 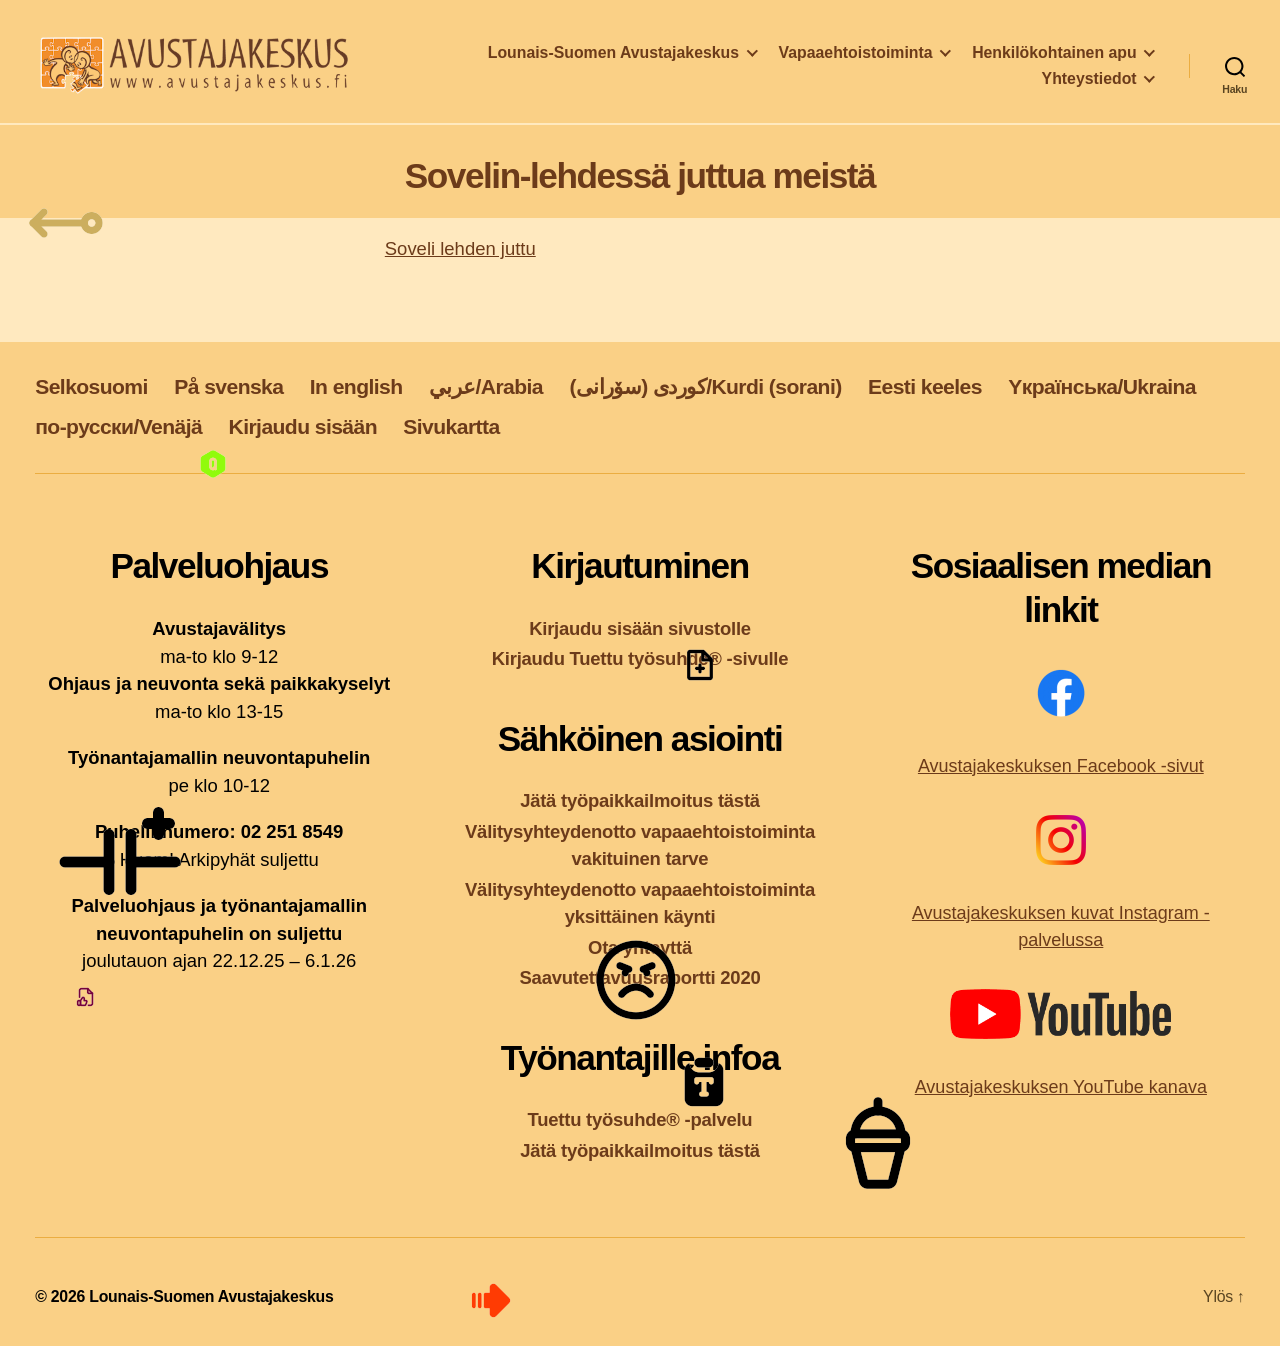 I want to click on create a new file, so click(x=700, y=665).